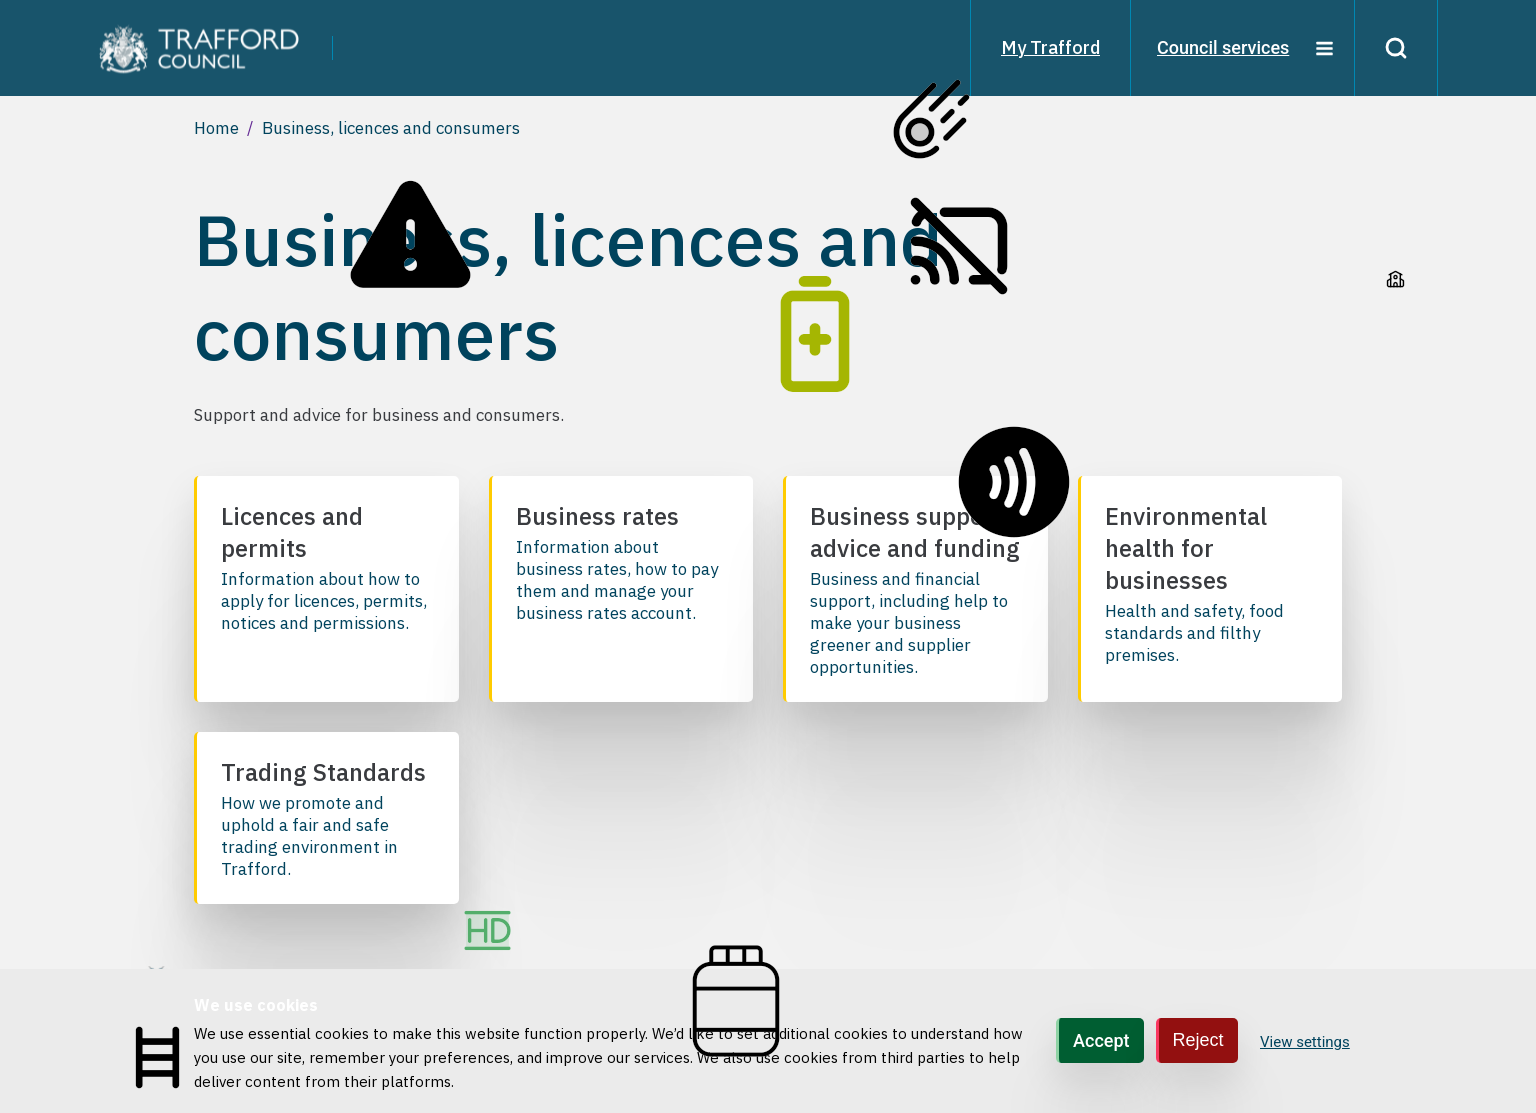 The width and height of the screenshot is (1536, 1113). What do you see at coordinates (959, 246) in the screenshot?
I see `screen casting is unavailable or disabled` at bounding box center [959, 246].